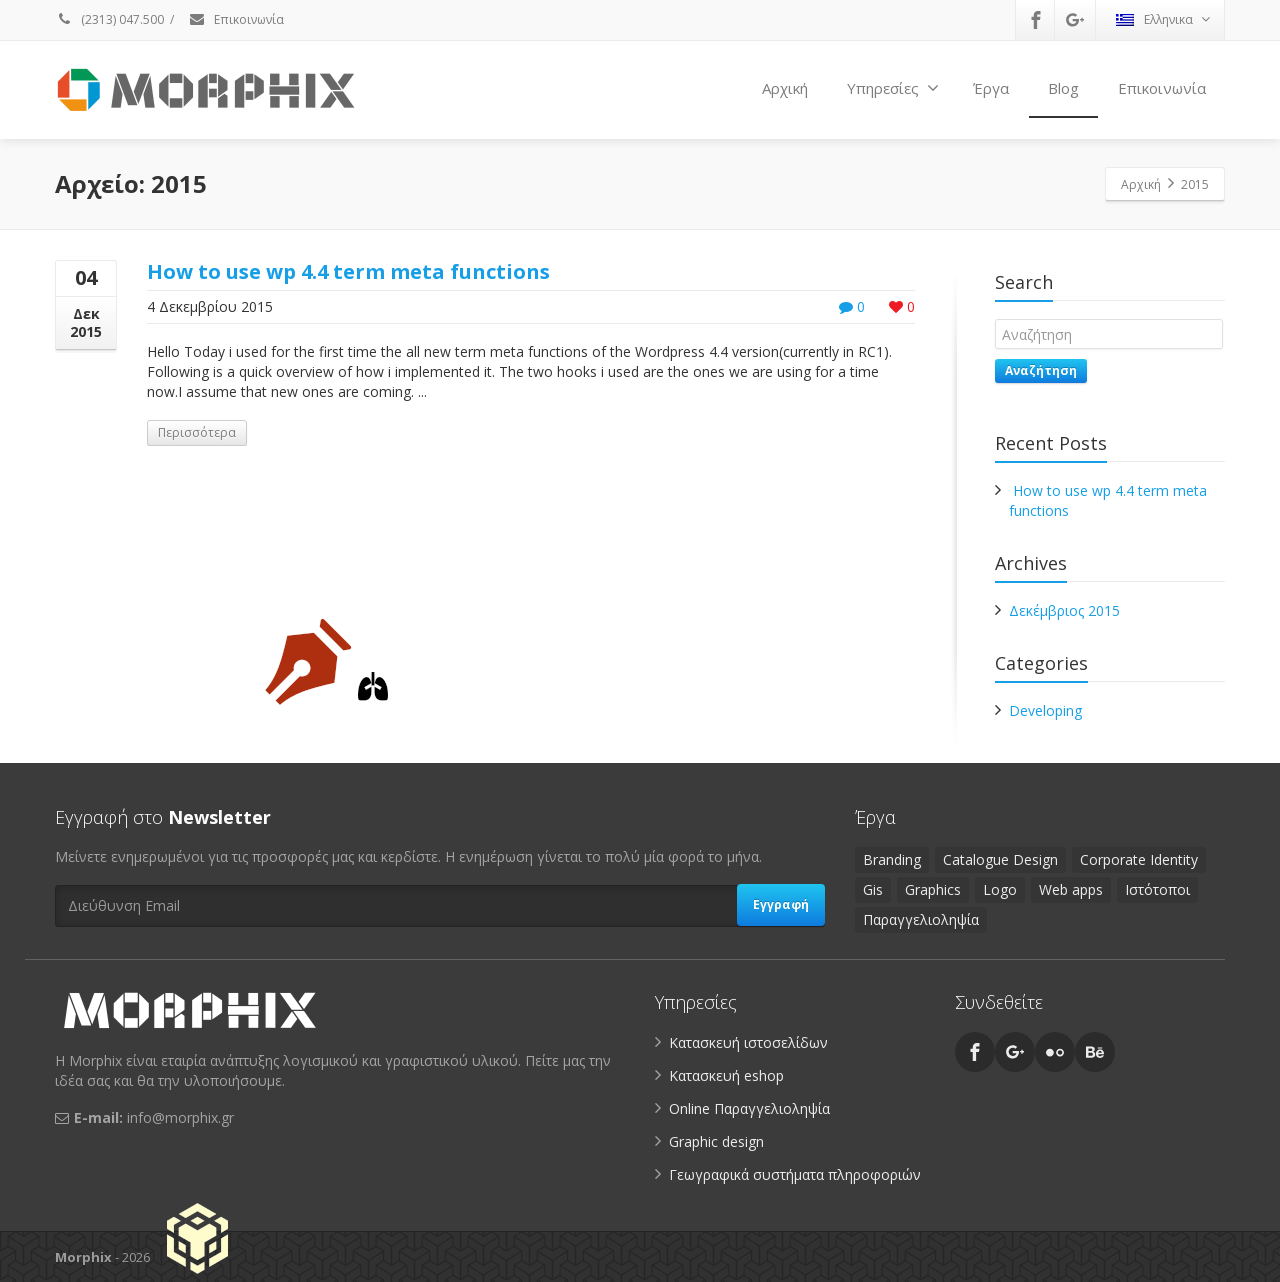  Describe the element at coordinates (373, 687) in the screenshot. I see `access respiratory health information` at that location.